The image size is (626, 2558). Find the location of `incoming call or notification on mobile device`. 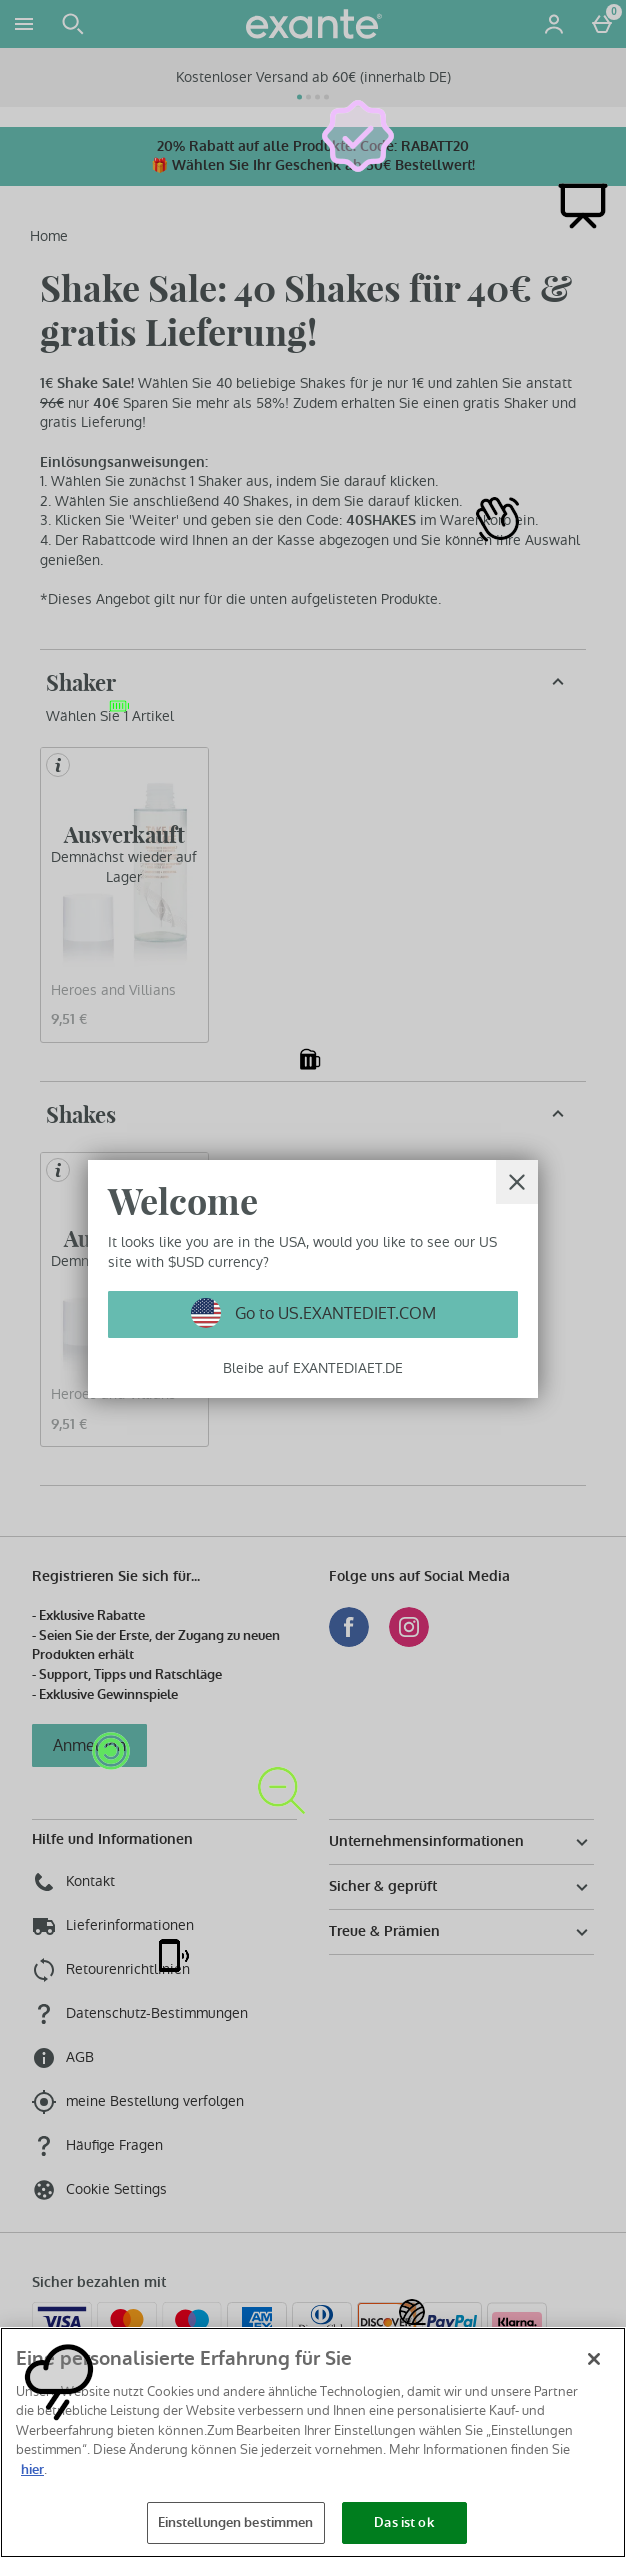

incoming call or notification on mobile device is located at coordinates (174, 1956).